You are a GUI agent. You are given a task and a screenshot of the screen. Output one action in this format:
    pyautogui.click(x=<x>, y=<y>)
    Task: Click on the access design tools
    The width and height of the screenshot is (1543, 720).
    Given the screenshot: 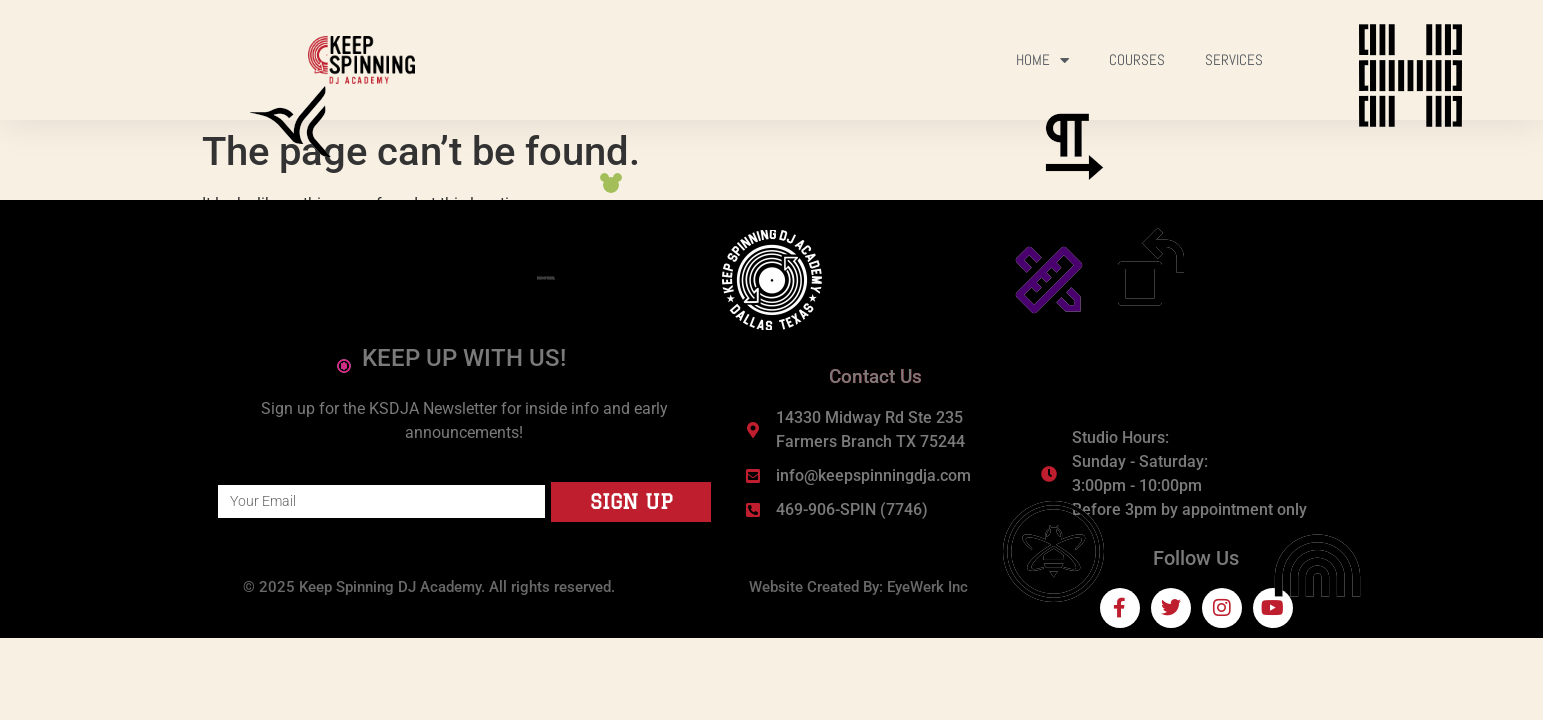 What is the action you would take?
    pyautogui.click(x=1049, y=280)
    